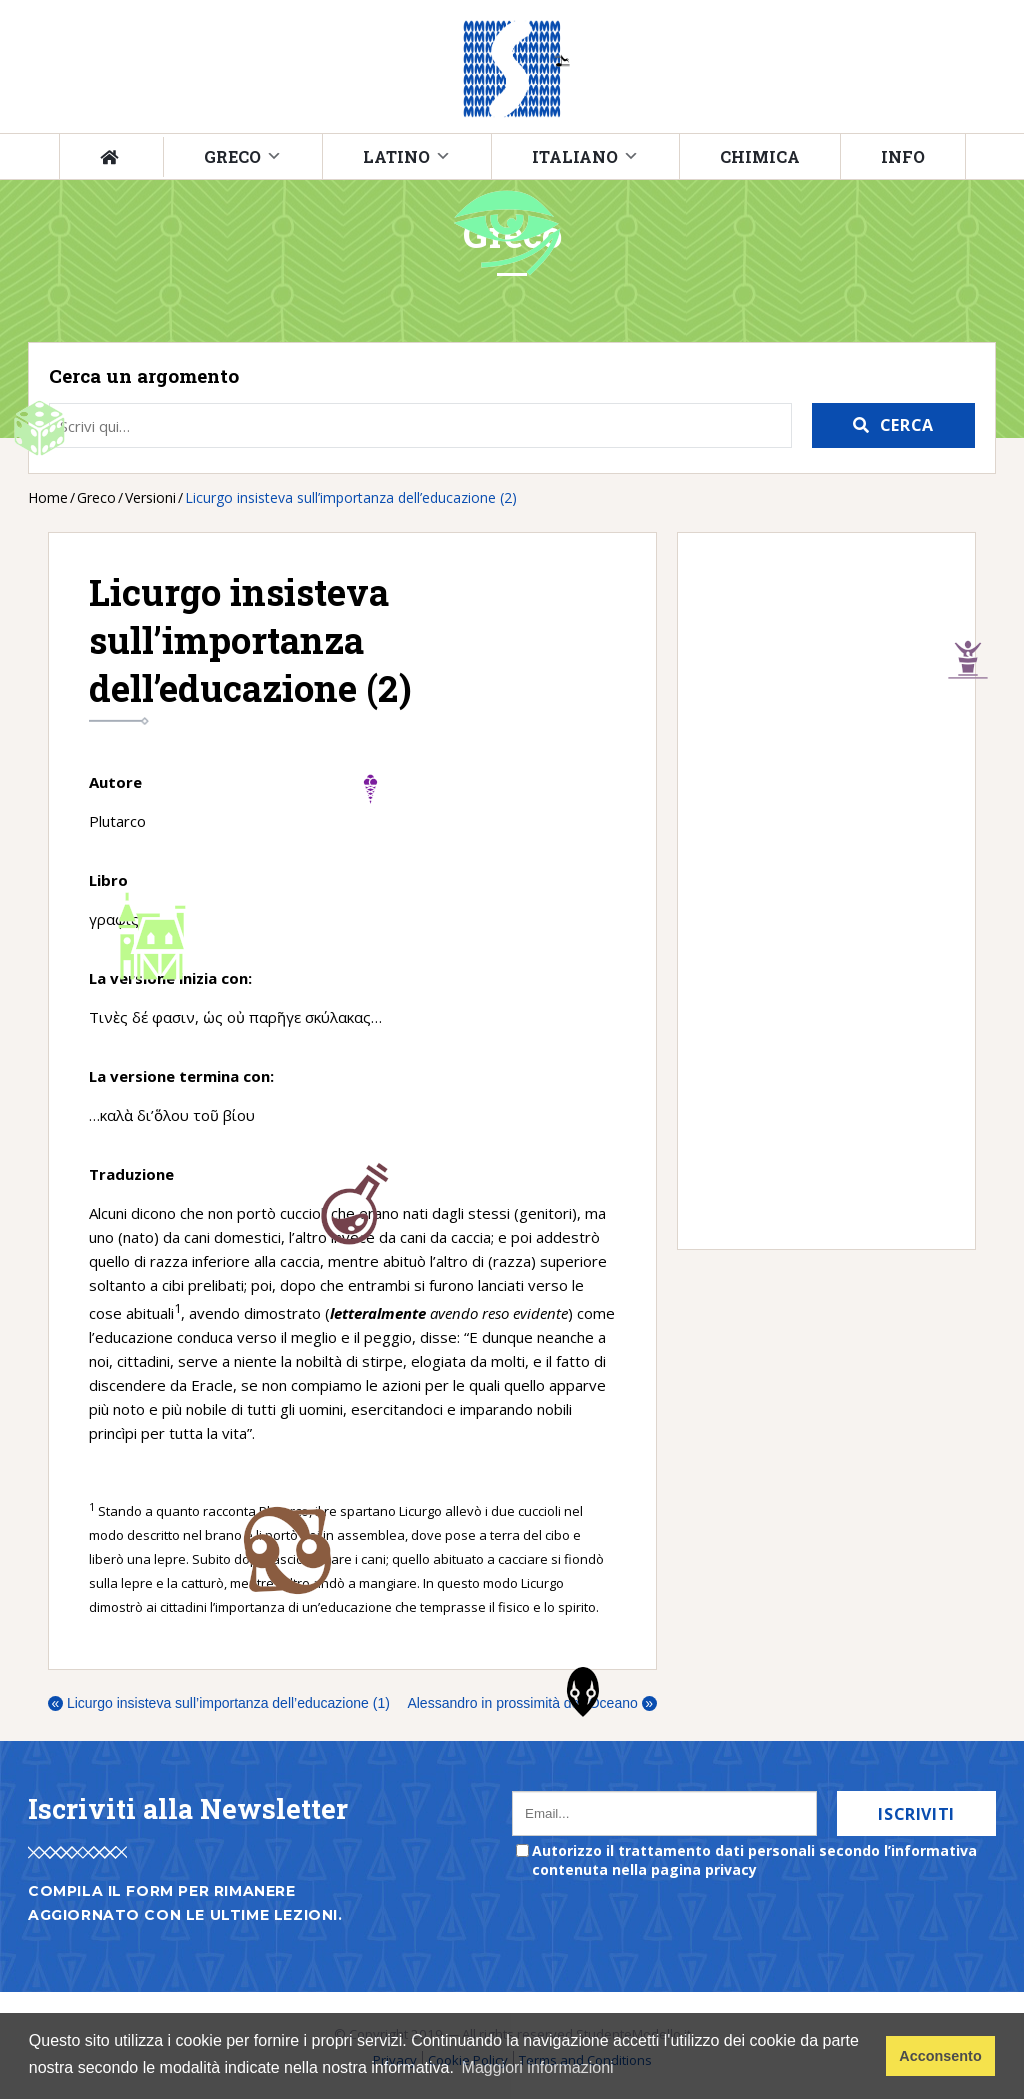  What do you see at coordinates (562, 61) in the screenshot?
I see `adjust audio pitch settings` at bounding box center [562, 61].